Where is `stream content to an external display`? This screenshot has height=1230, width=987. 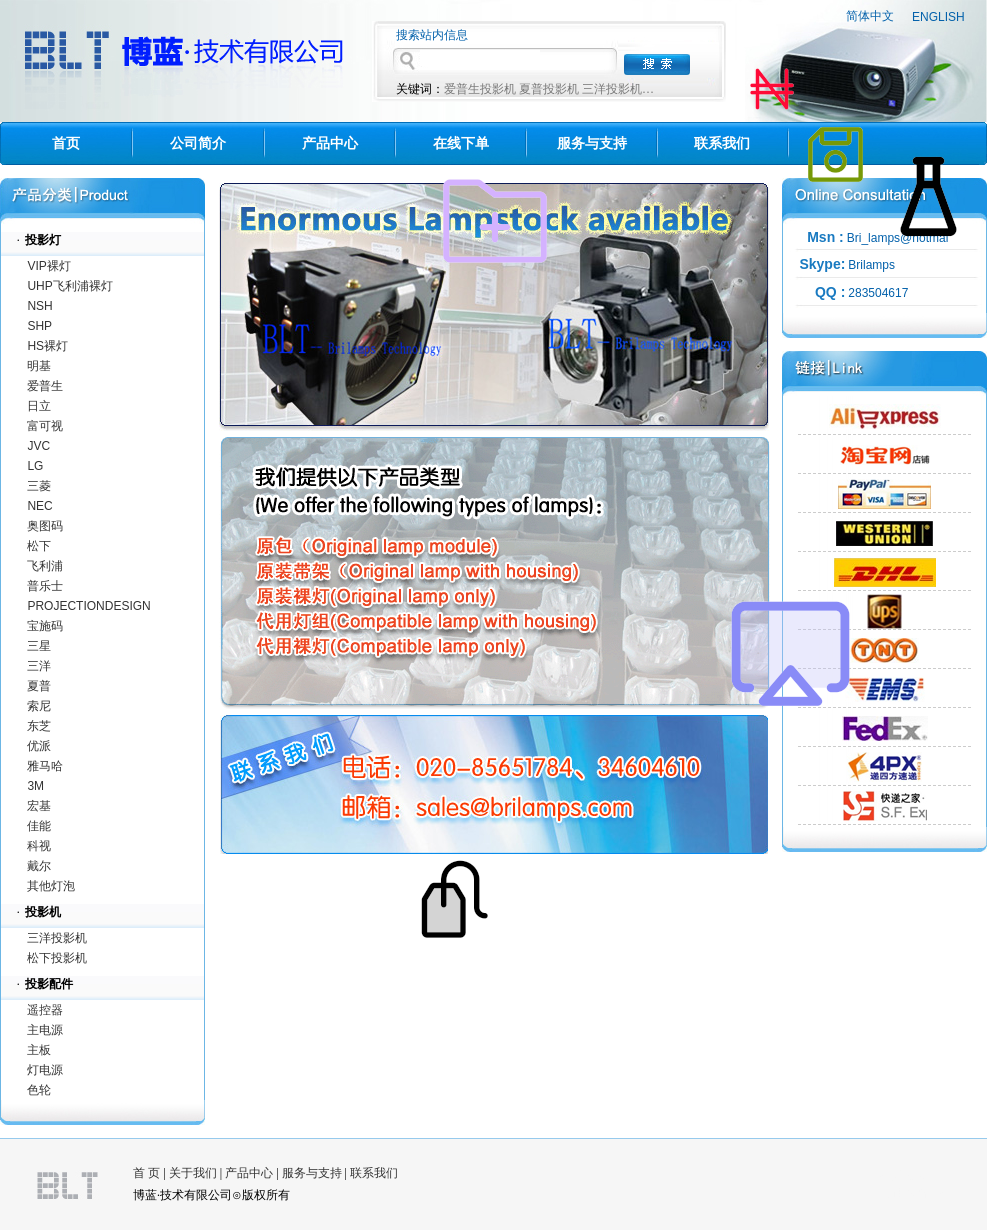
stream content to an external display is located at coordinates (790, 651).